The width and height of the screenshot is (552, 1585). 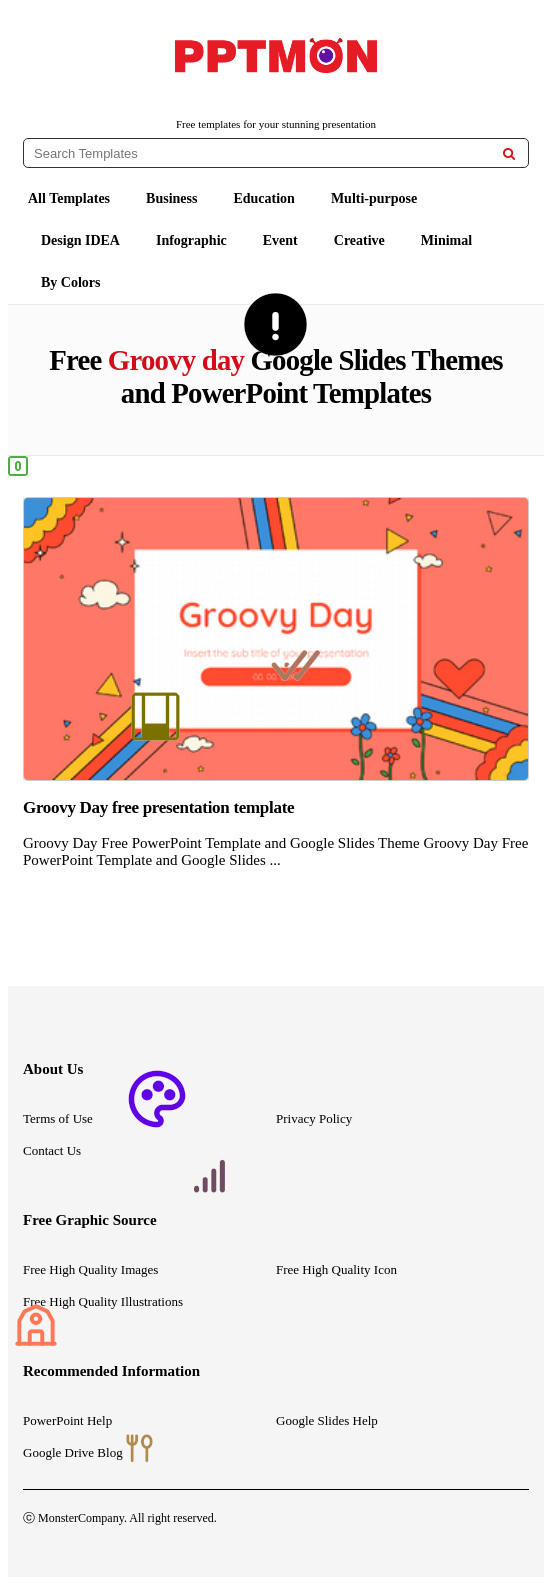 What do you see at coordinates (36, 1325) in the screenshot?
I see `view cottage or cabin rental listings` at bounding box center [36, 1325].